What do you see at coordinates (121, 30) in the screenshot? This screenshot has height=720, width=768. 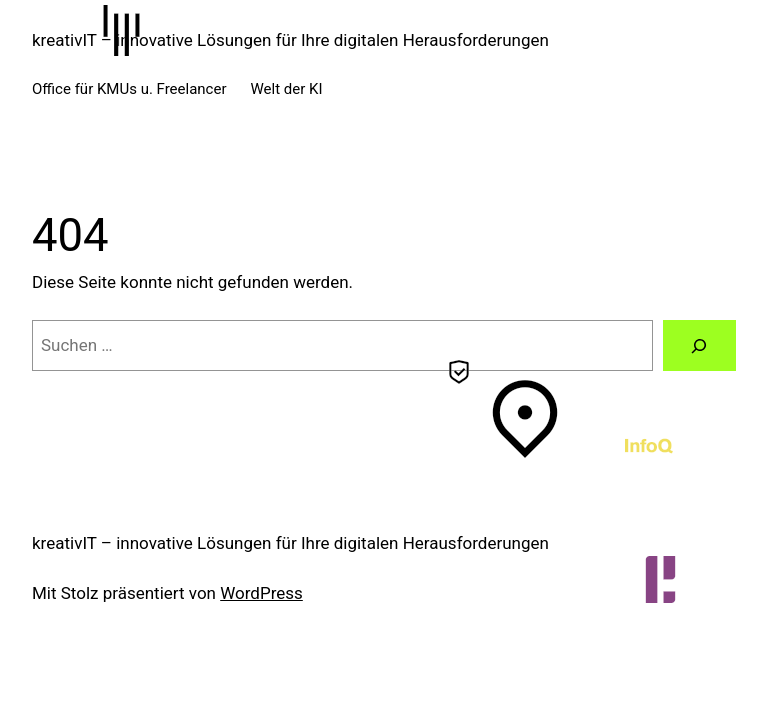 I see `open gitter chat application` at bounding box center [121, 30].